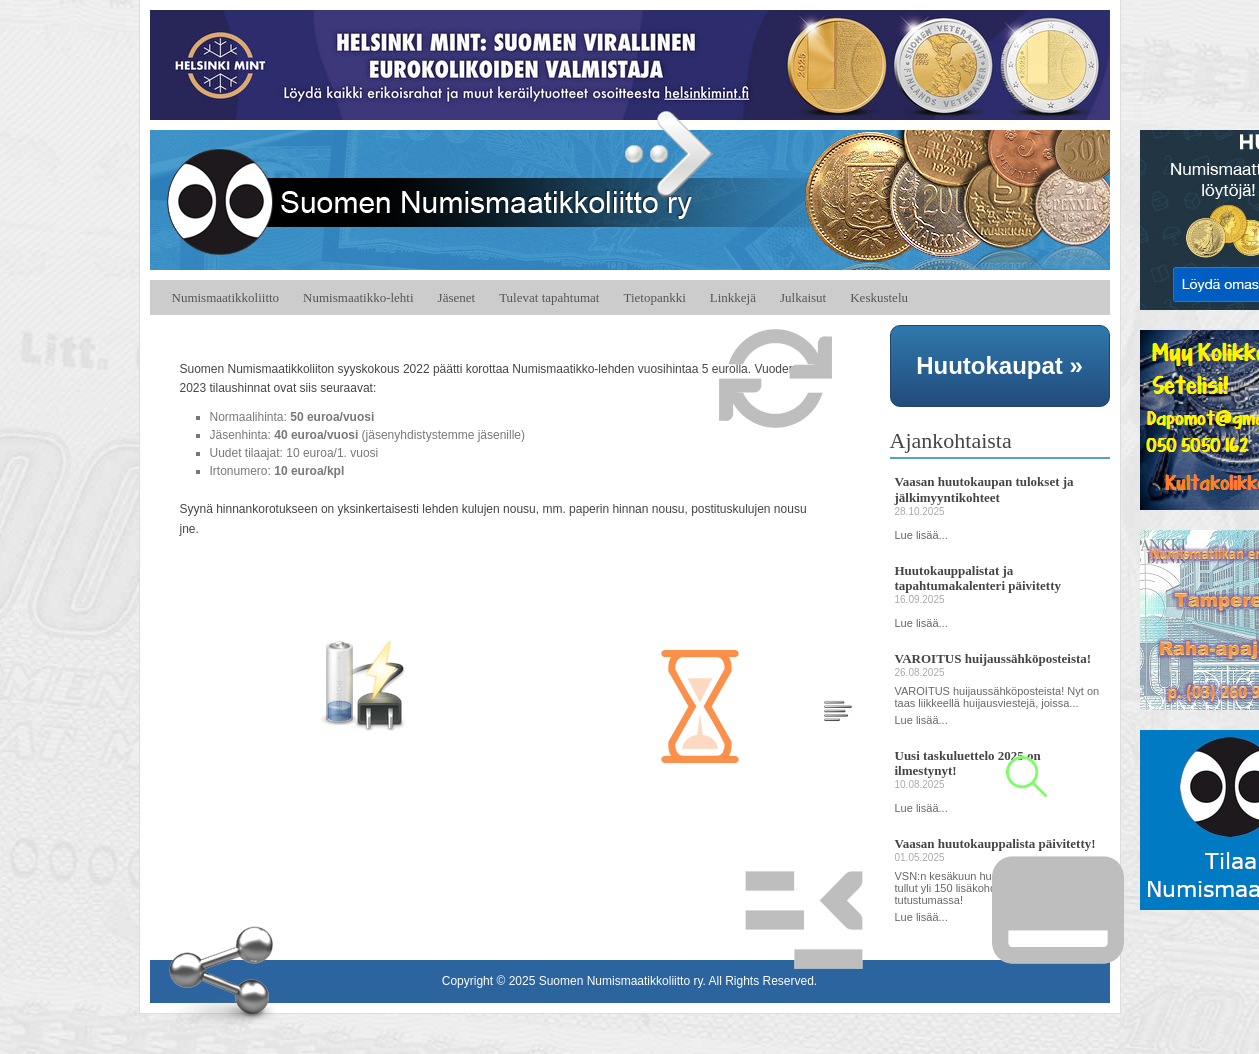  What do you see at coordinates (838, 711) in the screenshot?
I see `align text to the left margin` at bounding box center [838, 711].